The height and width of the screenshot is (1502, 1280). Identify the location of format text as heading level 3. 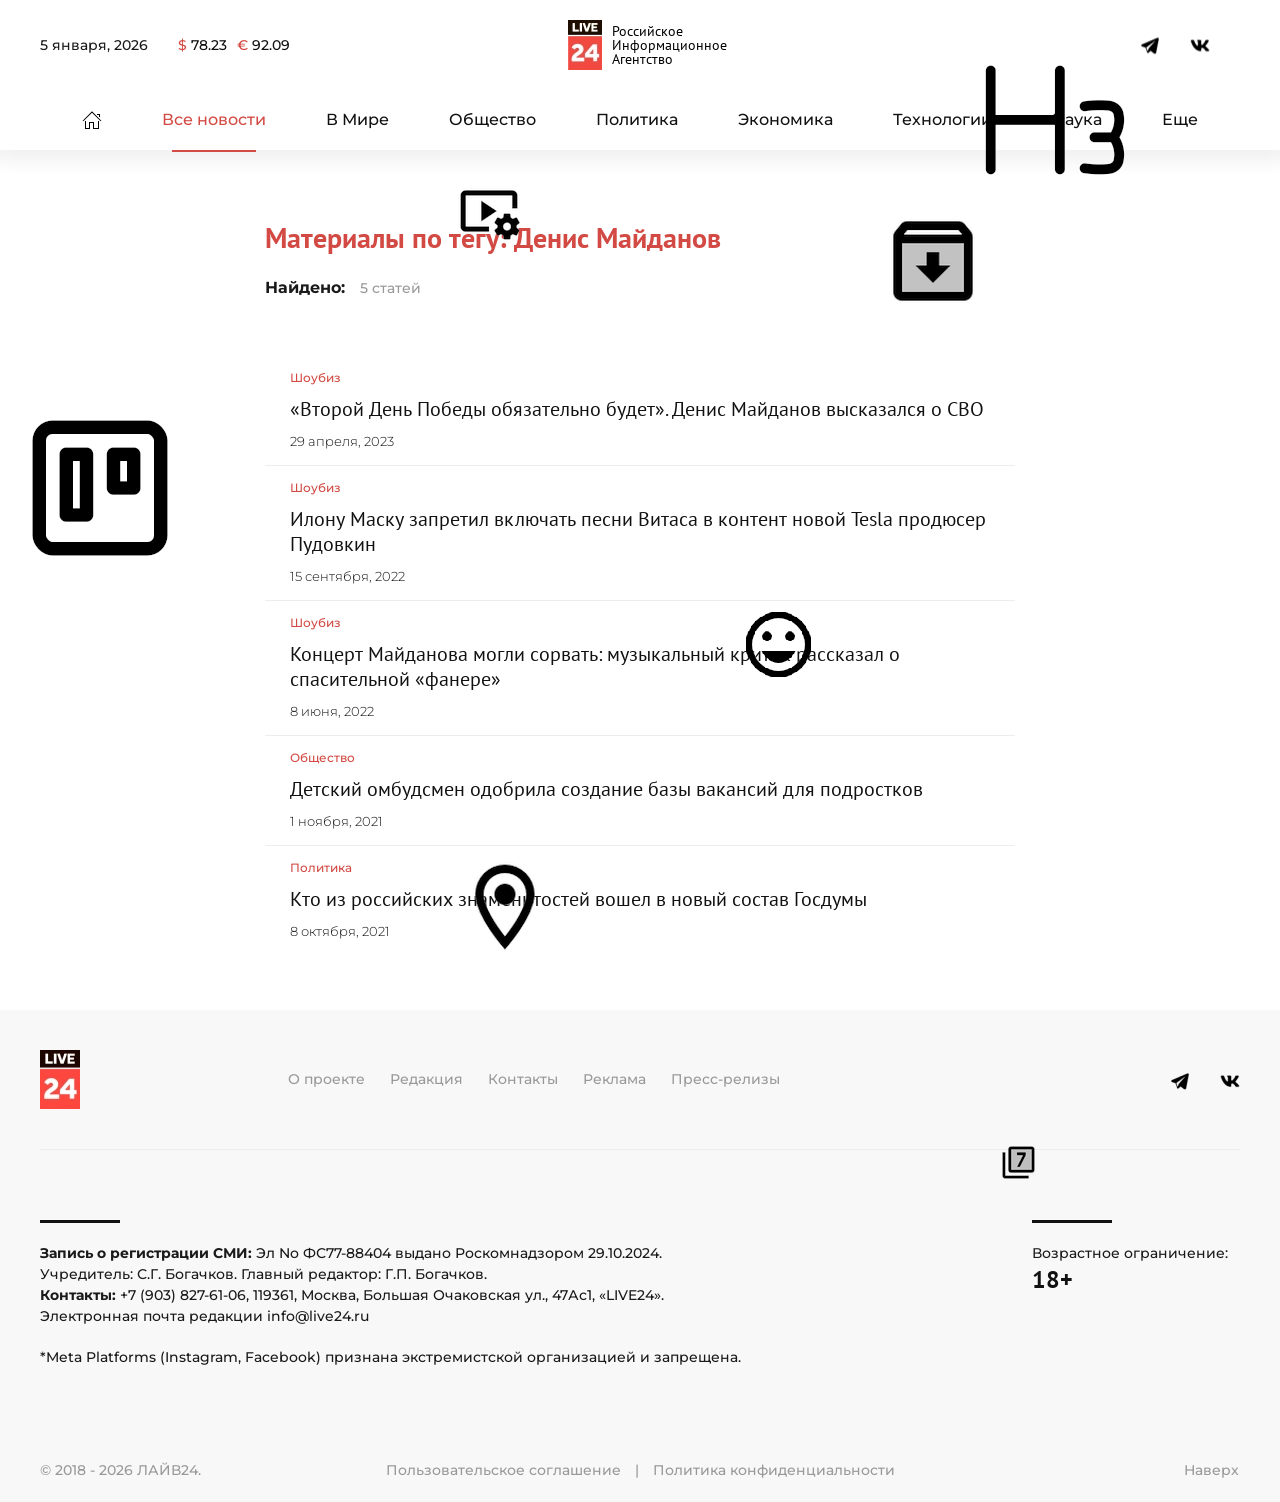
(1055, 120).